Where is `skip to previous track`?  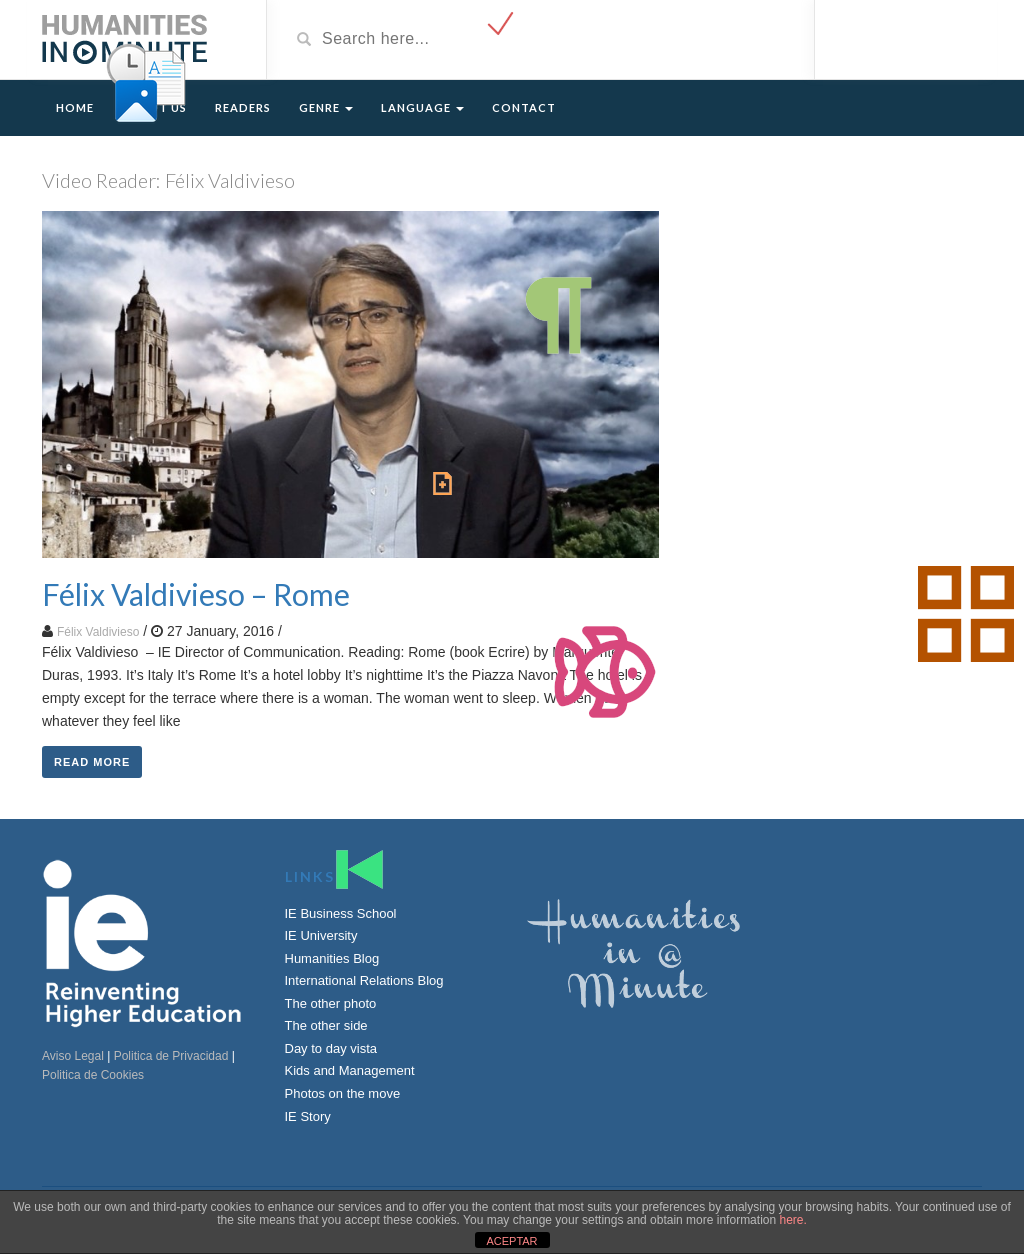
skip to previous track is located at coordinates (359, 869).